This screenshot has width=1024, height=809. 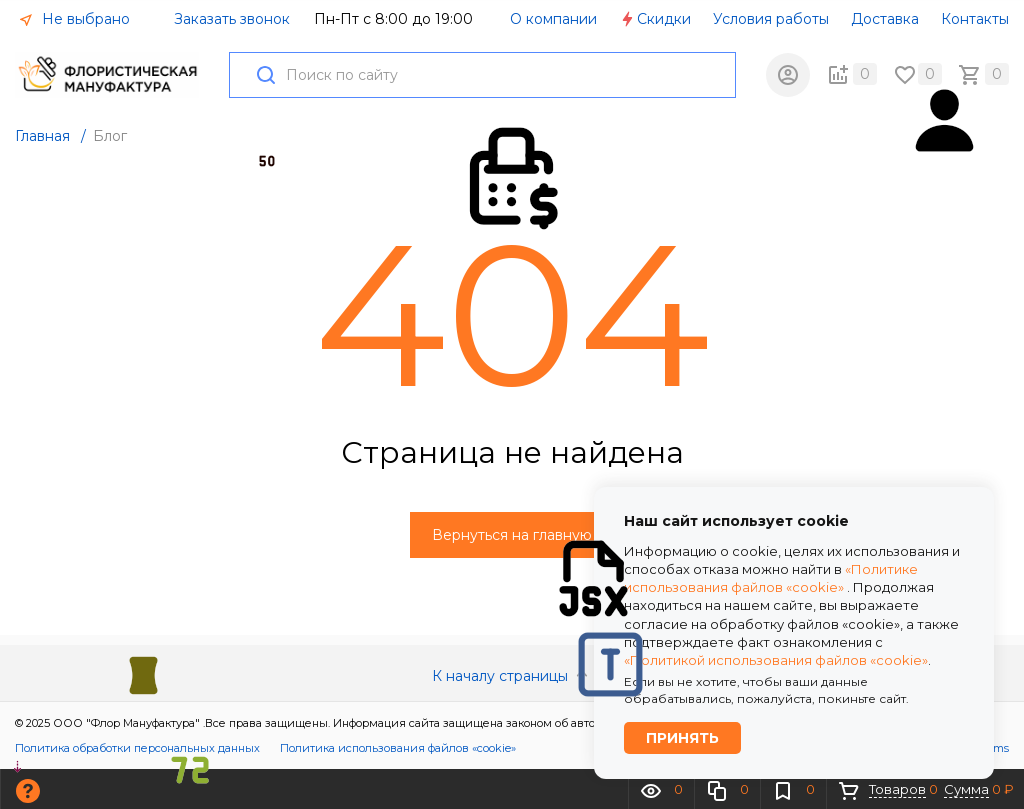 What do you see at coordinates (593, 578) in the screenshot?
I see `indicates a JSX file type` at bounding box center [593, 578].